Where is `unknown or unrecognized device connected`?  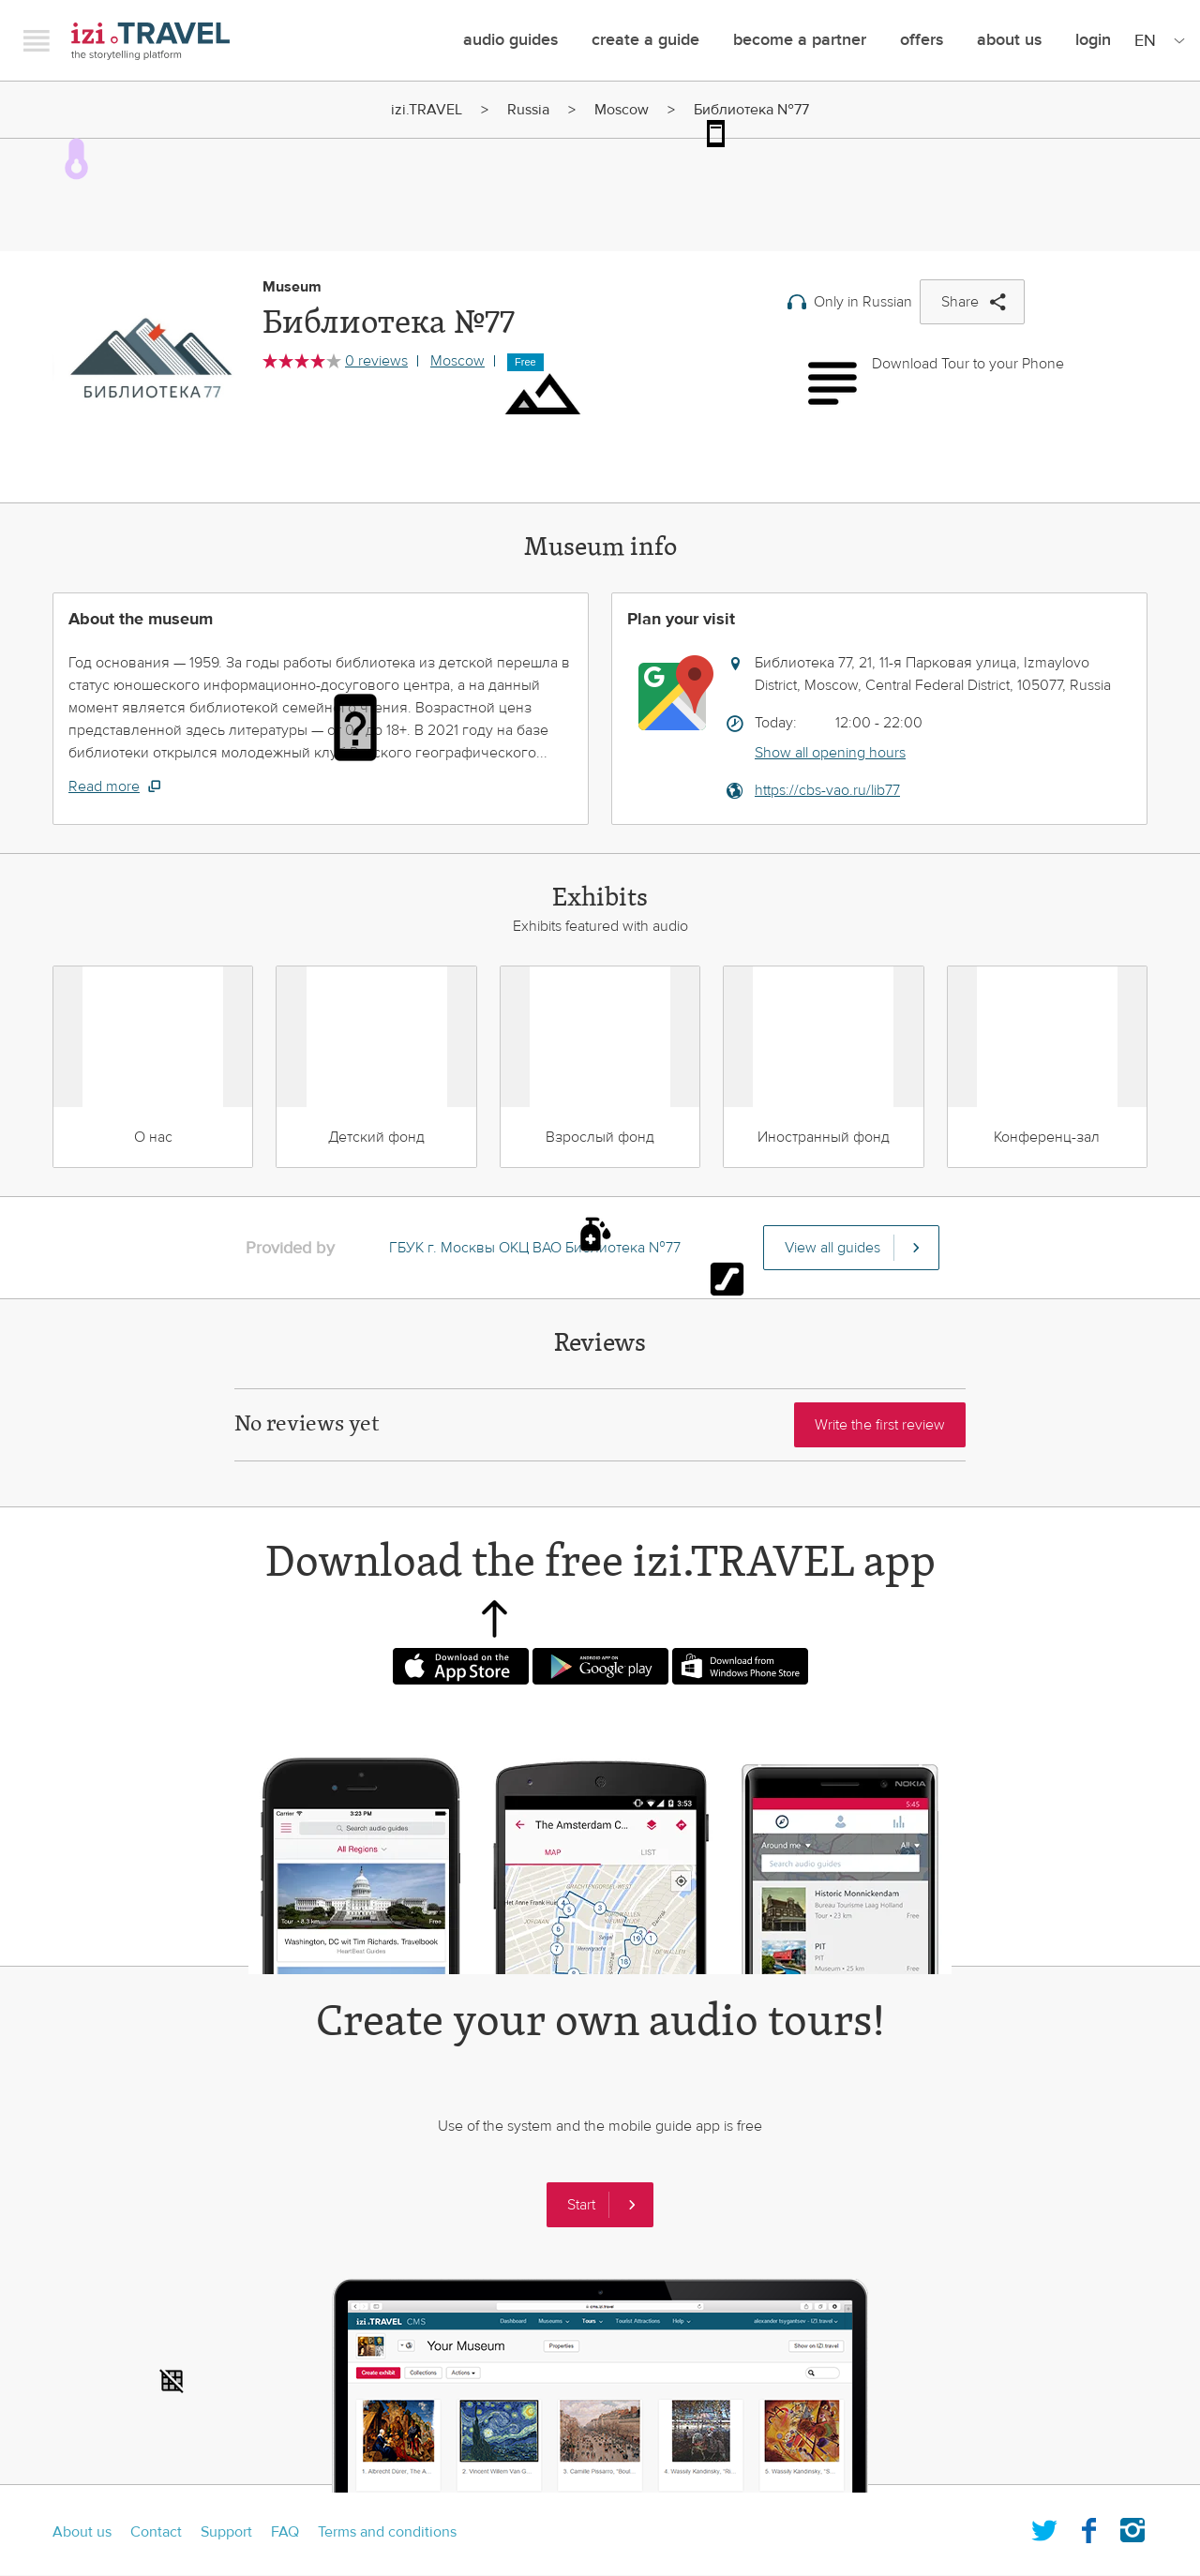
unknown or unrecognized device connected is located at coordinates (355, 727).